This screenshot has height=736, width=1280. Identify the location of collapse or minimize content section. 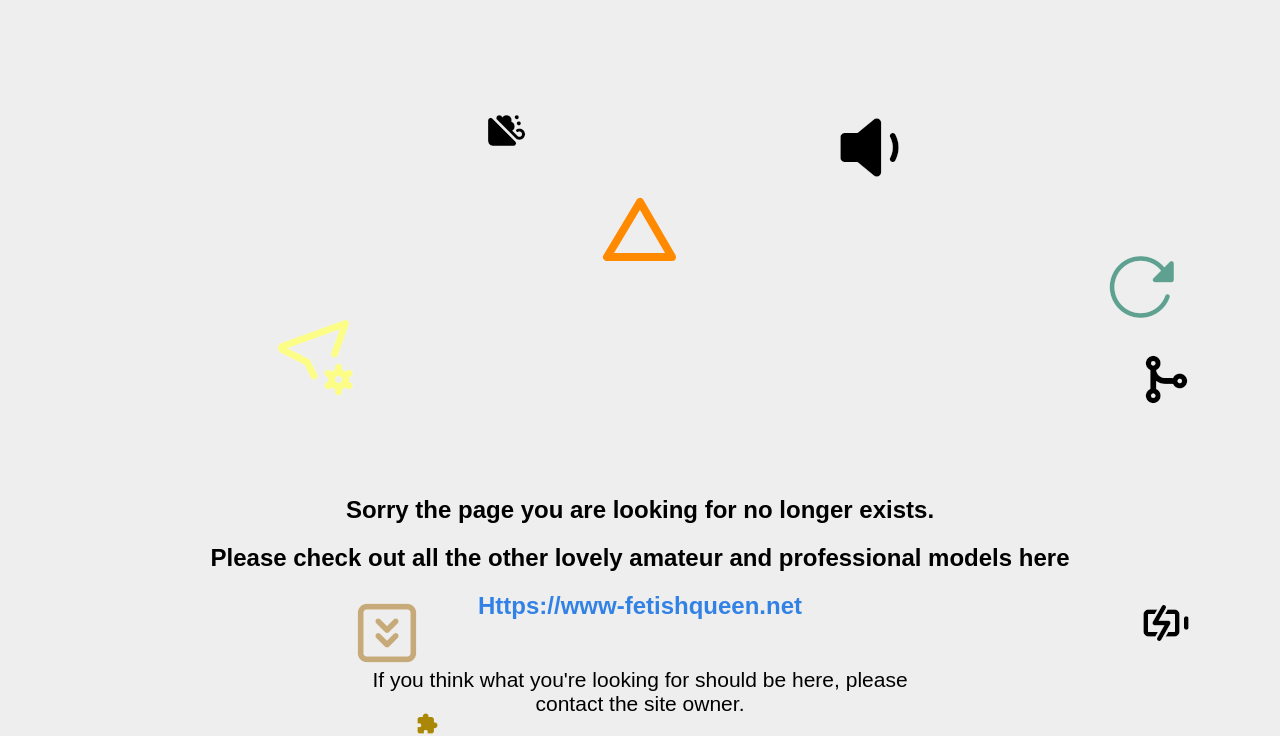
(387, 633).